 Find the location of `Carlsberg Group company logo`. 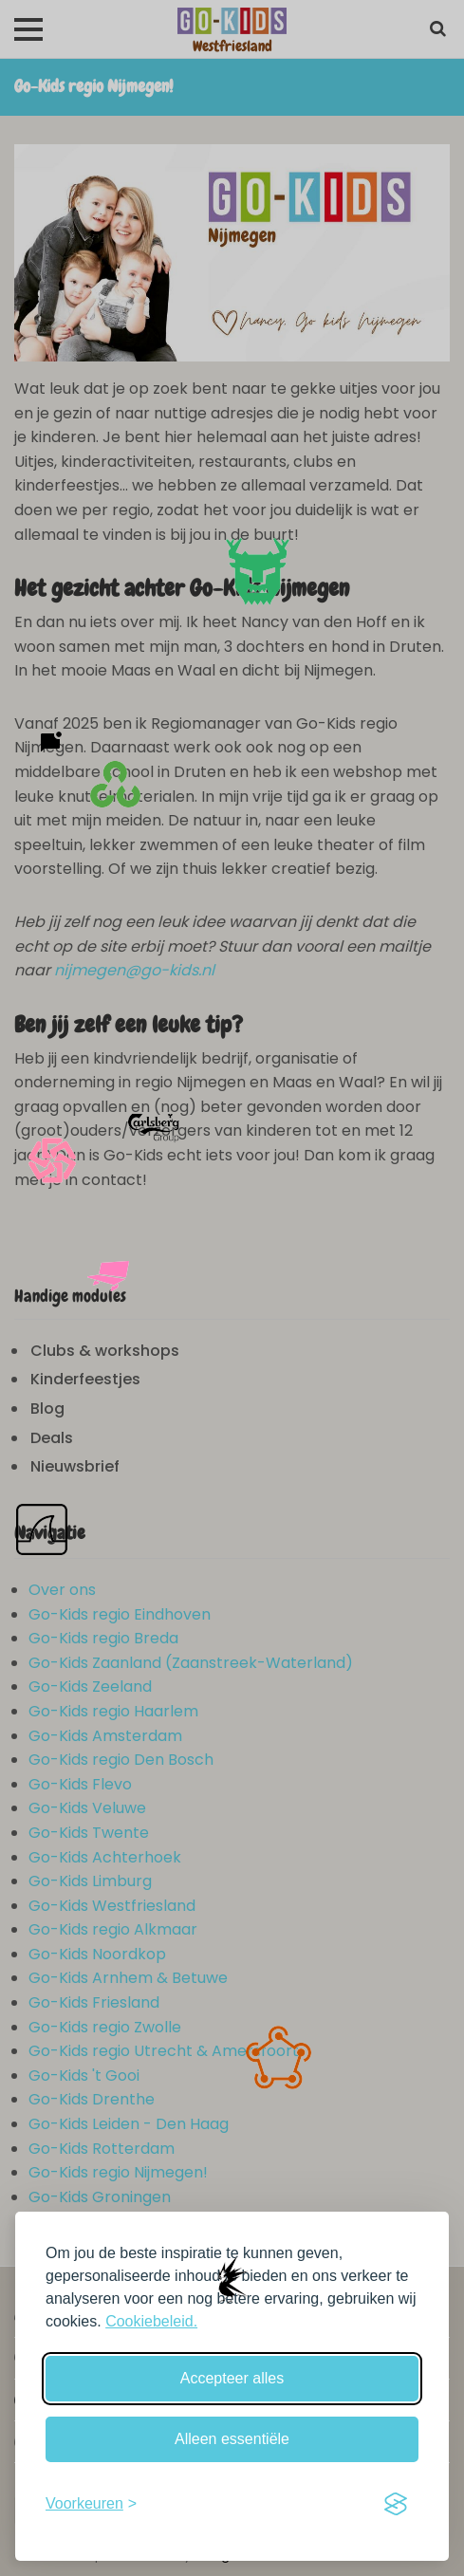

Carlsberg Group company logo is located at coordinates (154, 1128).